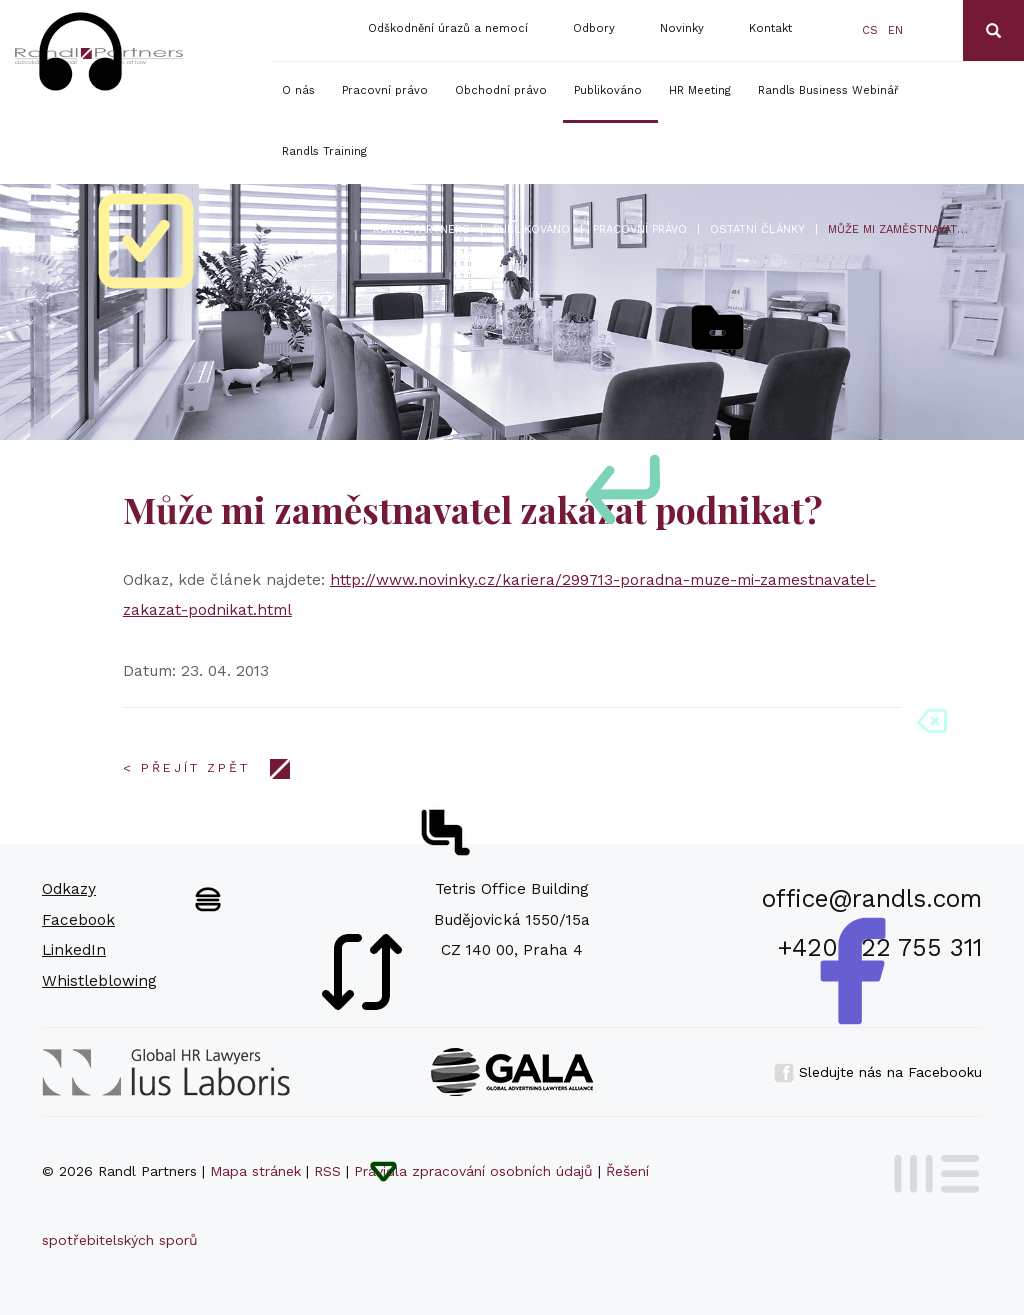 The image size is (1024, 1315). I want to click on flip or mirror content horizontally, so click(362, 972).